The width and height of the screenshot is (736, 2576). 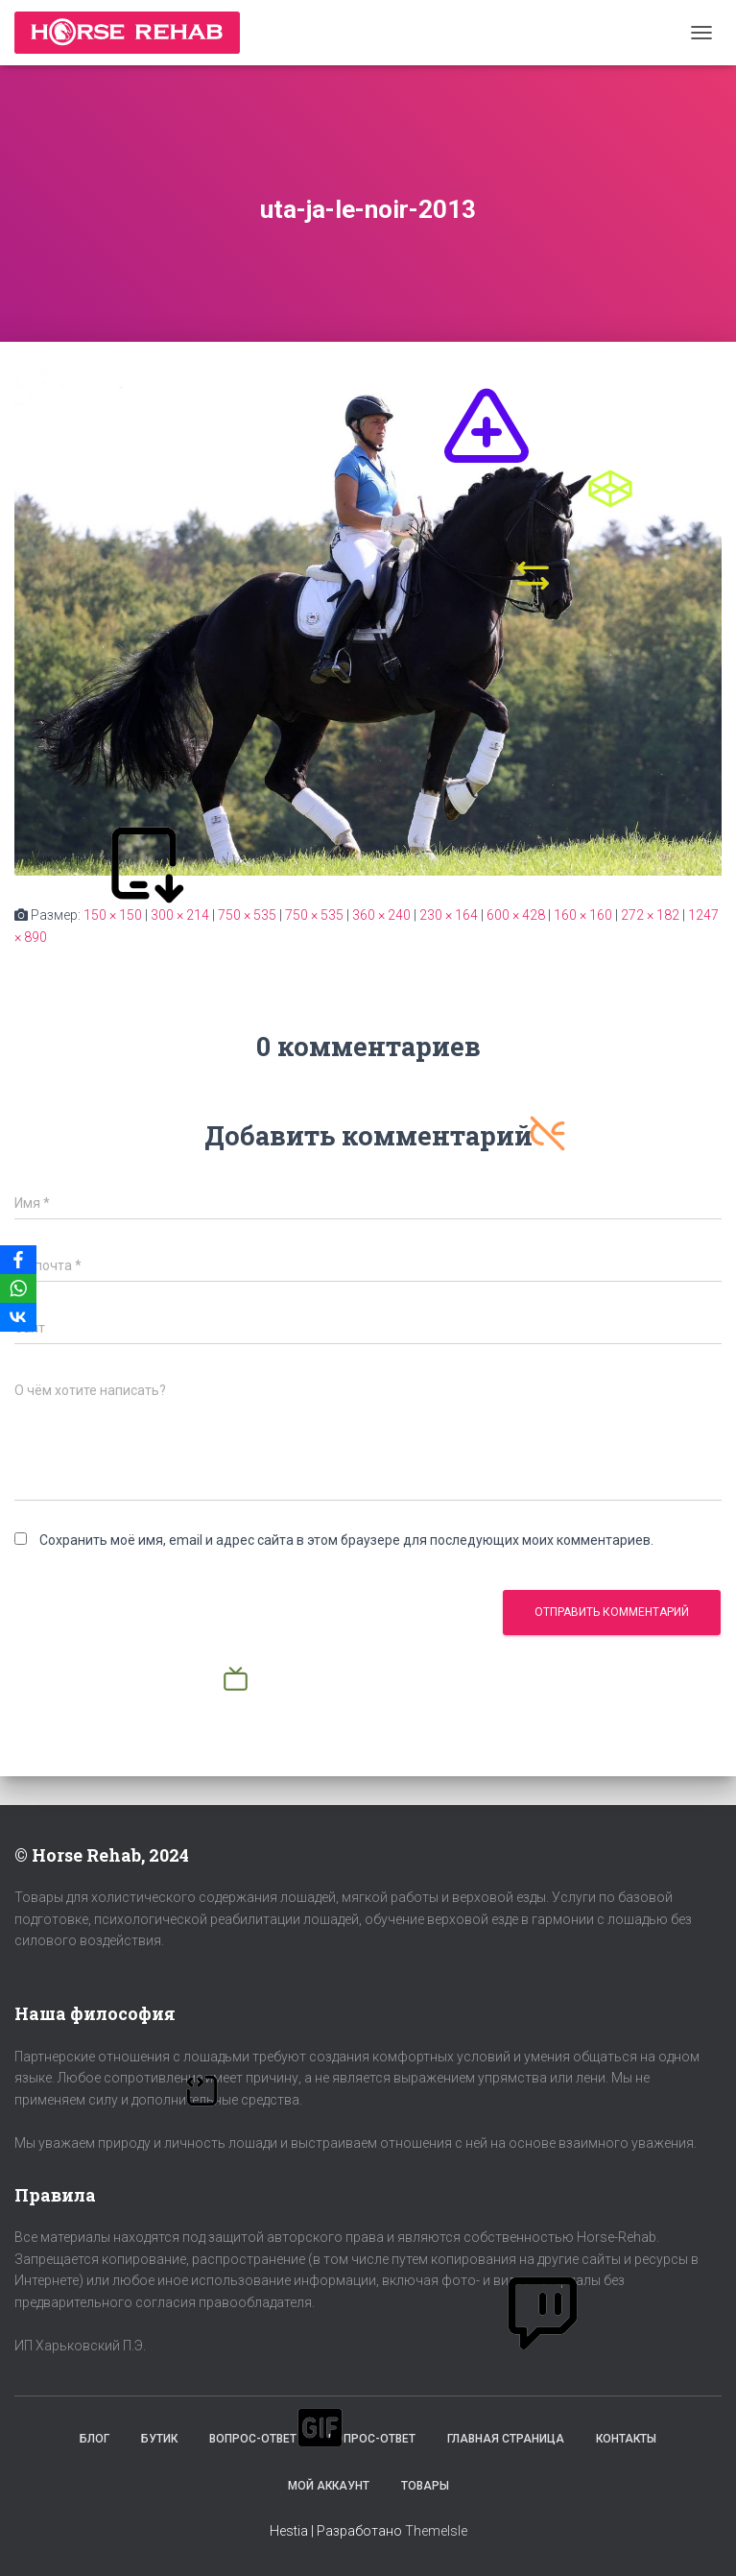 I want to click on view source code, so click(x=202, y=2090).